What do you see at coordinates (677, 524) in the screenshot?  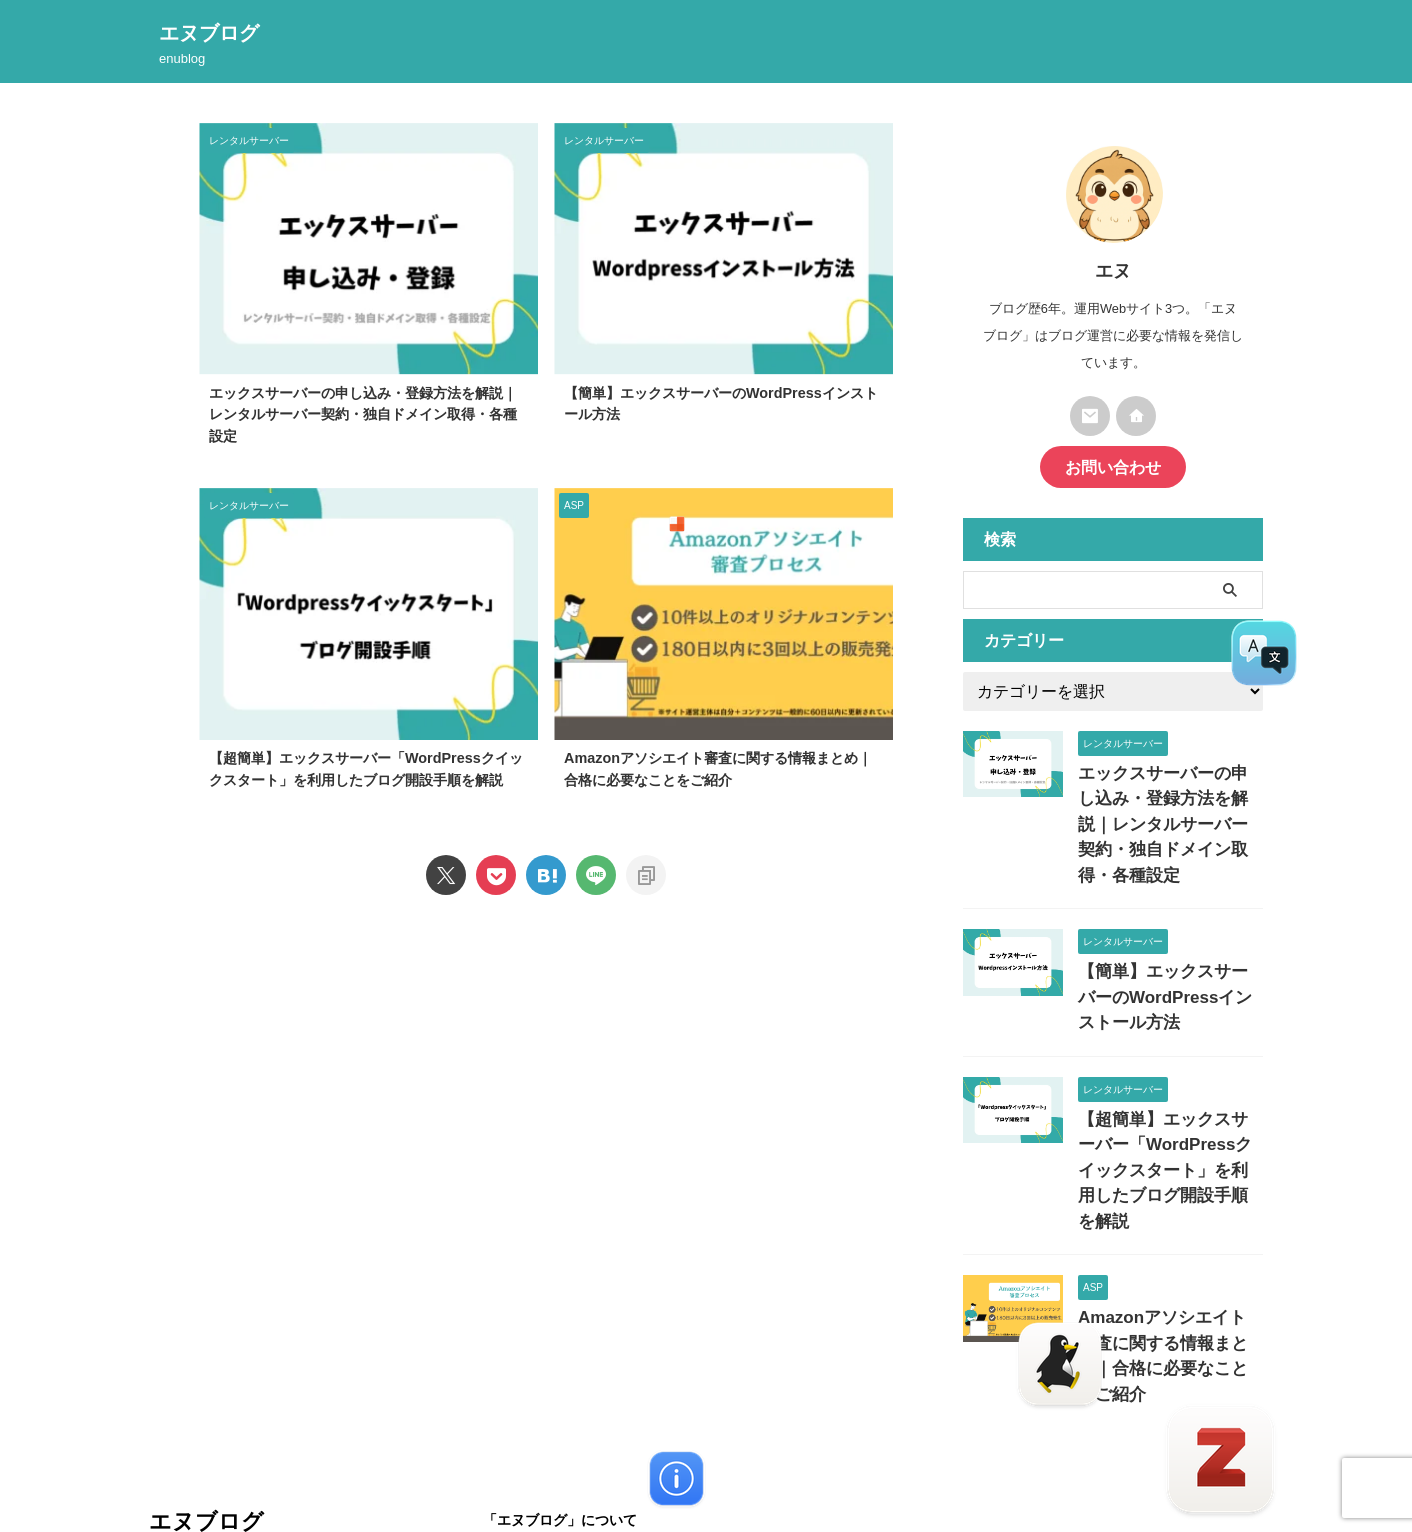 I see `switch to the top-left workspace` at bounding box center [677, 524].